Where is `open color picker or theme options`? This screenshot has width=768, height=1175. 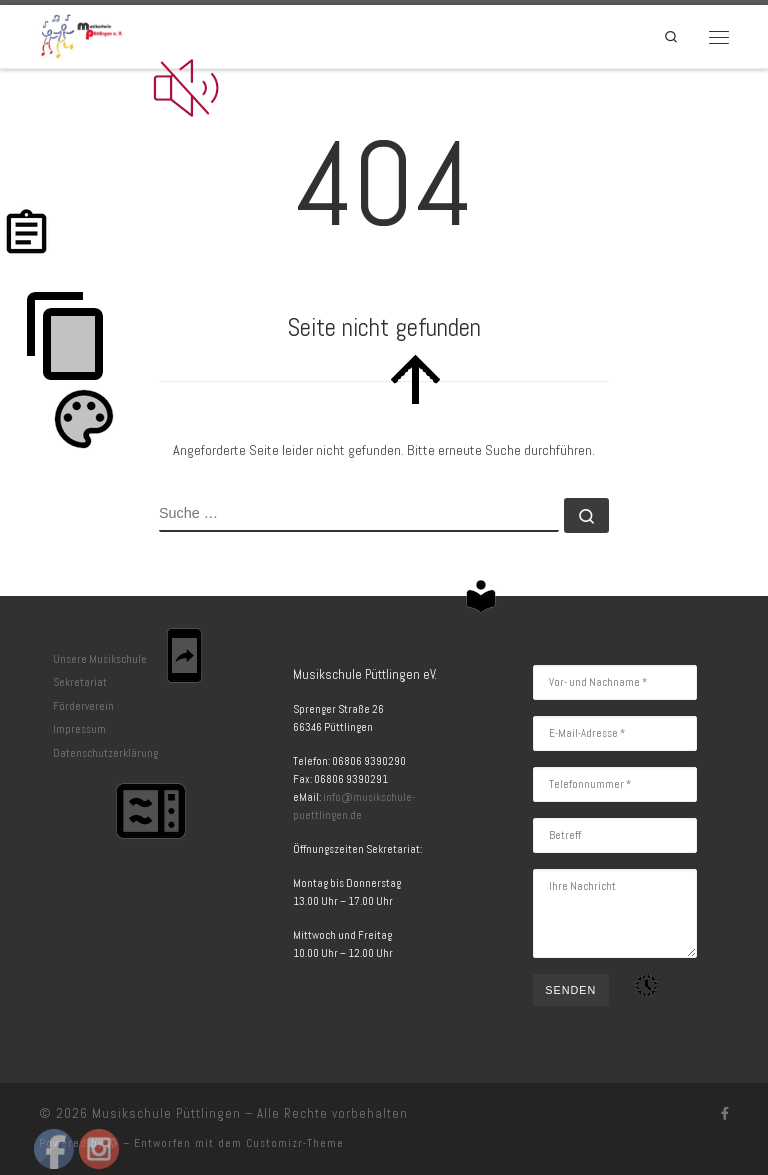
open color picker or theme options is located at coordinates (84, 419).